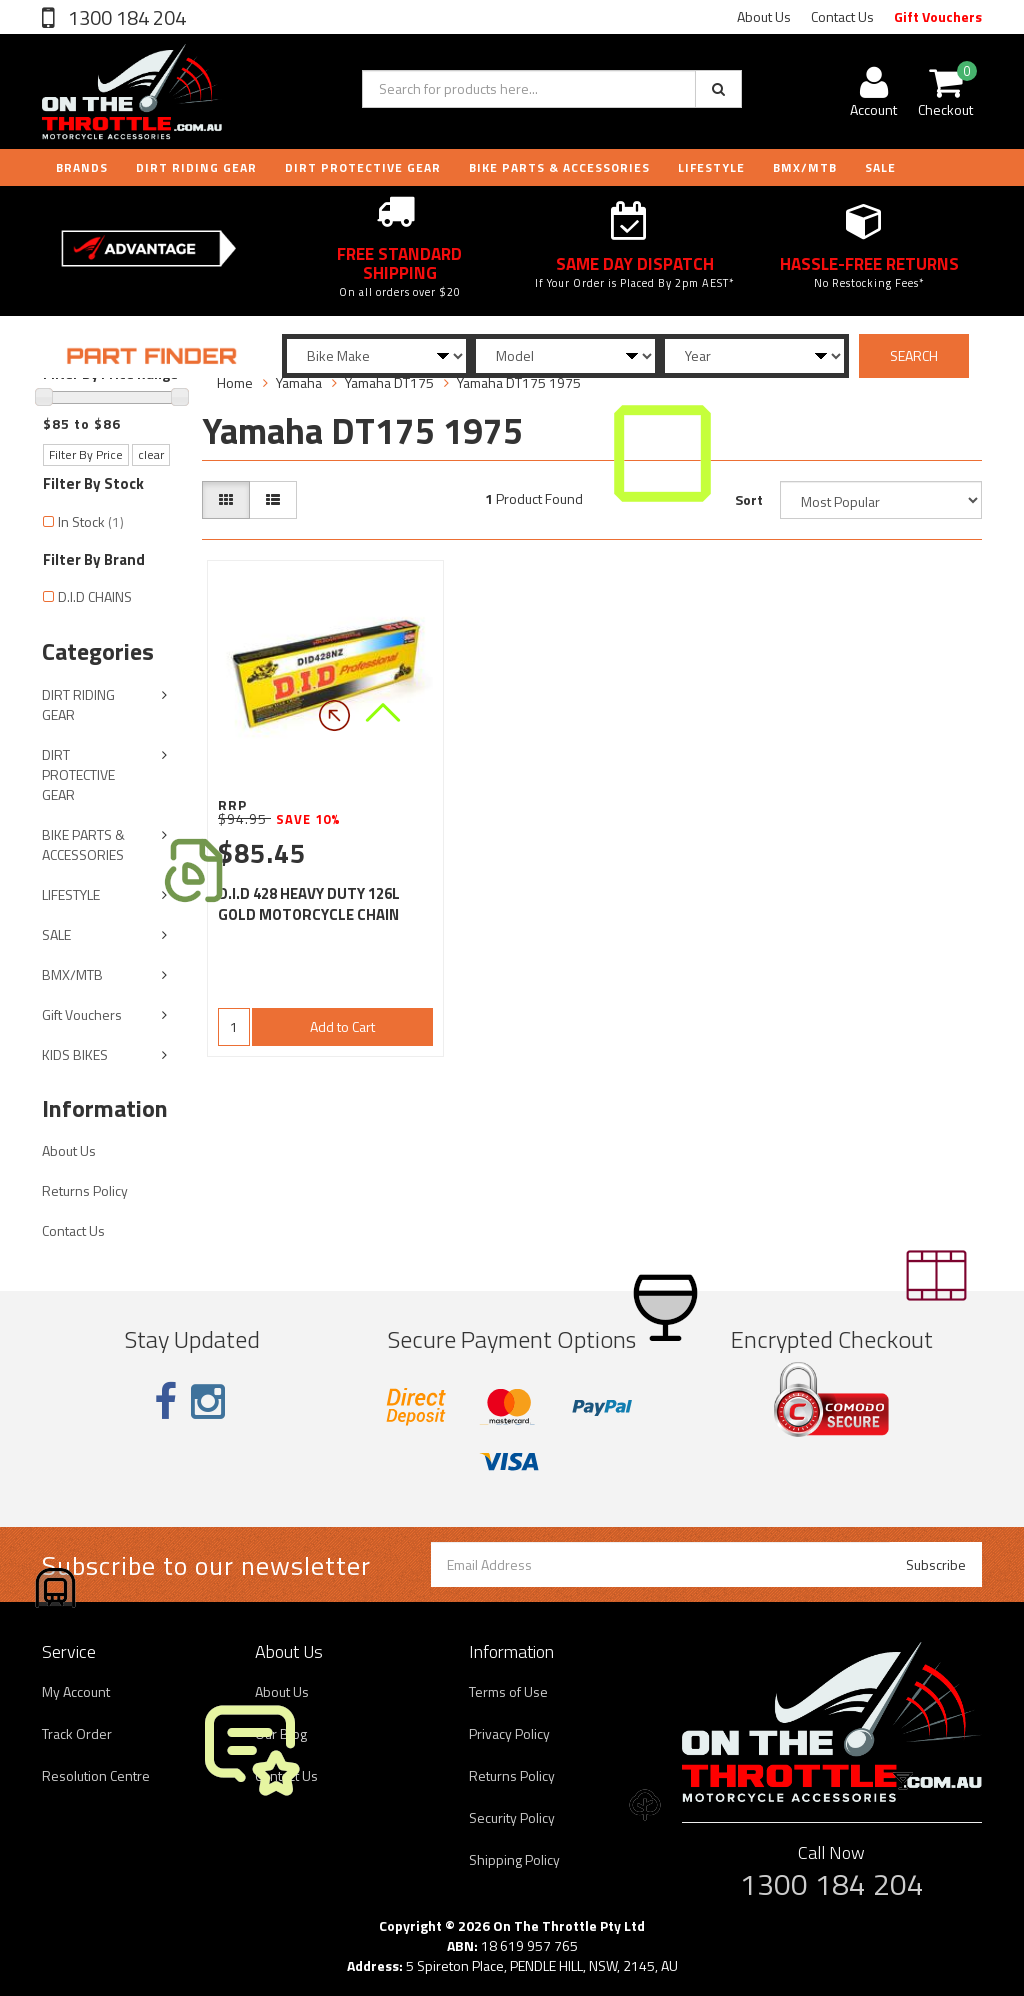  What do you see at coordinates (55, 1589) in the screenshot?
I see `view subway or metro transit options` at bounding box center [55, 1589].